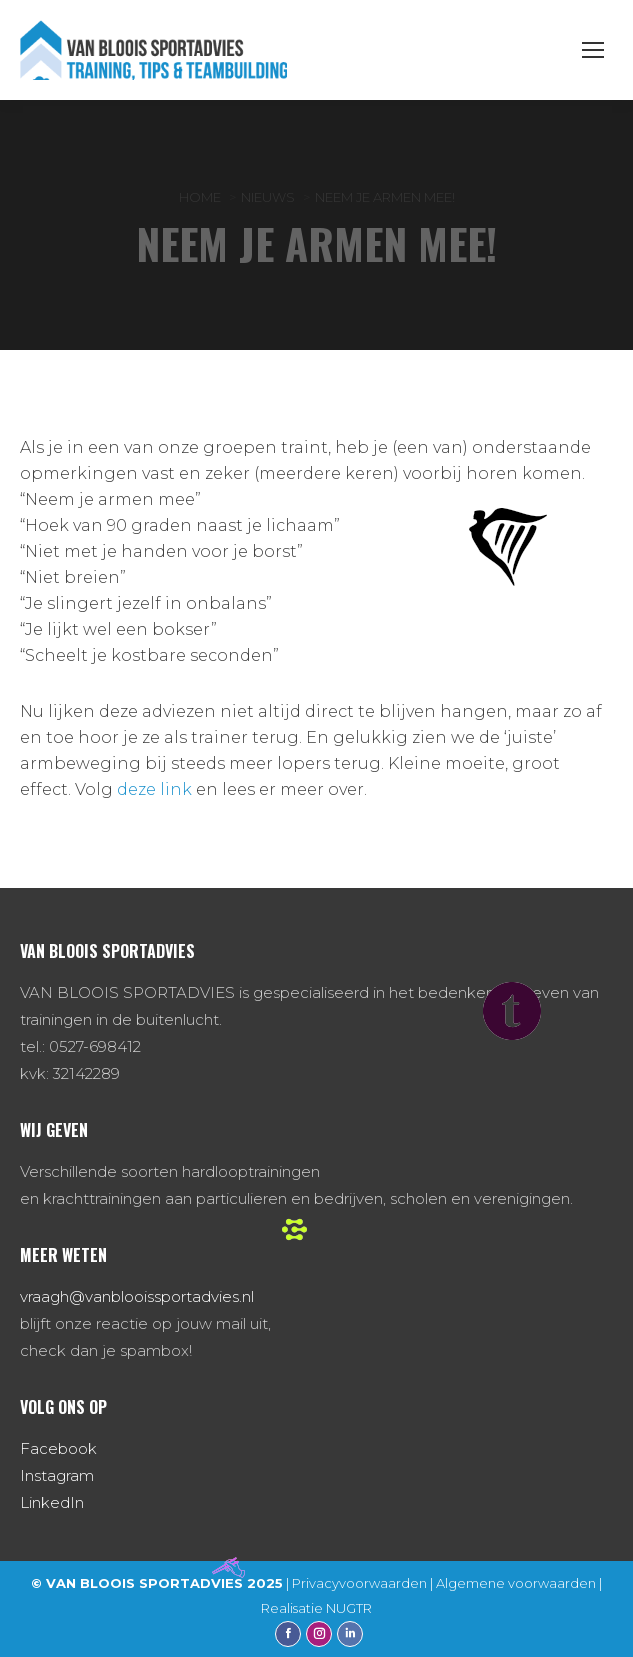  Describe the element at coordinates (228, 1567) in the screenshot. I see `open tabelog restaurant review app` at that location.